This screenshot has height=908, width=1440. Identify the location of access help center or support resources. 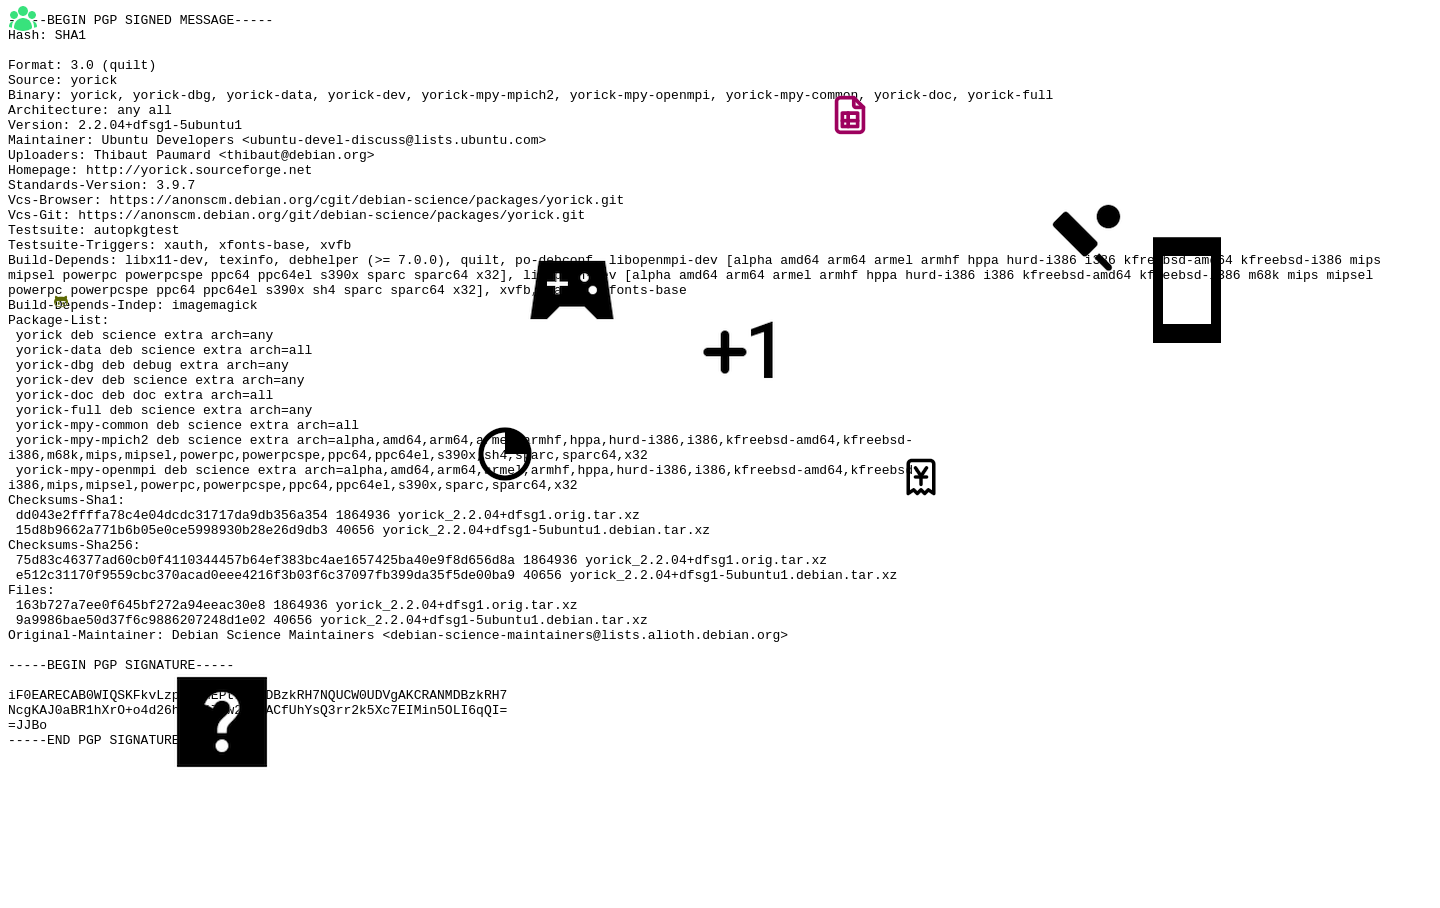
(222, 722).